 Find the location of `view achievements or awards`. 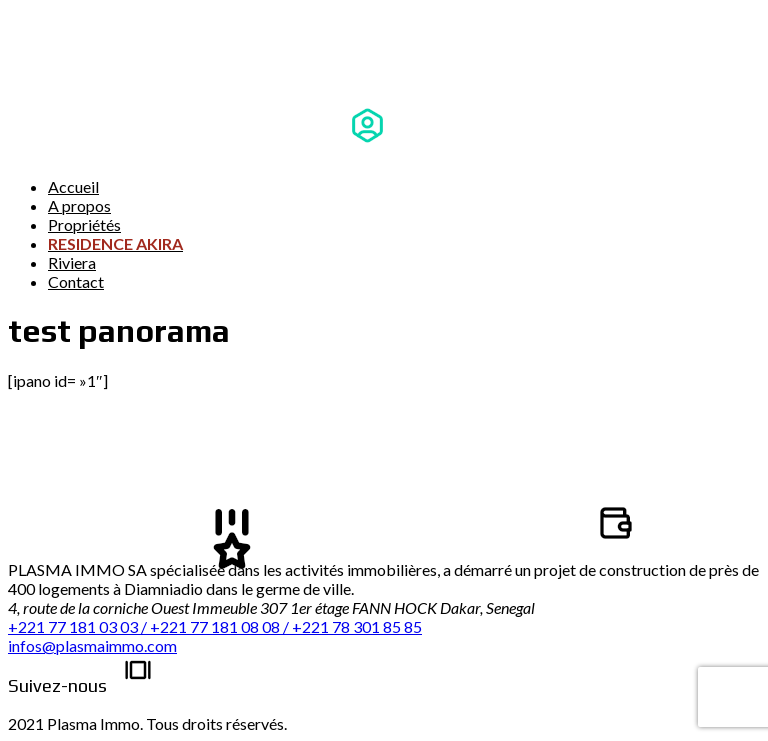

view achievements or awards is located at coordinates (232, 539).